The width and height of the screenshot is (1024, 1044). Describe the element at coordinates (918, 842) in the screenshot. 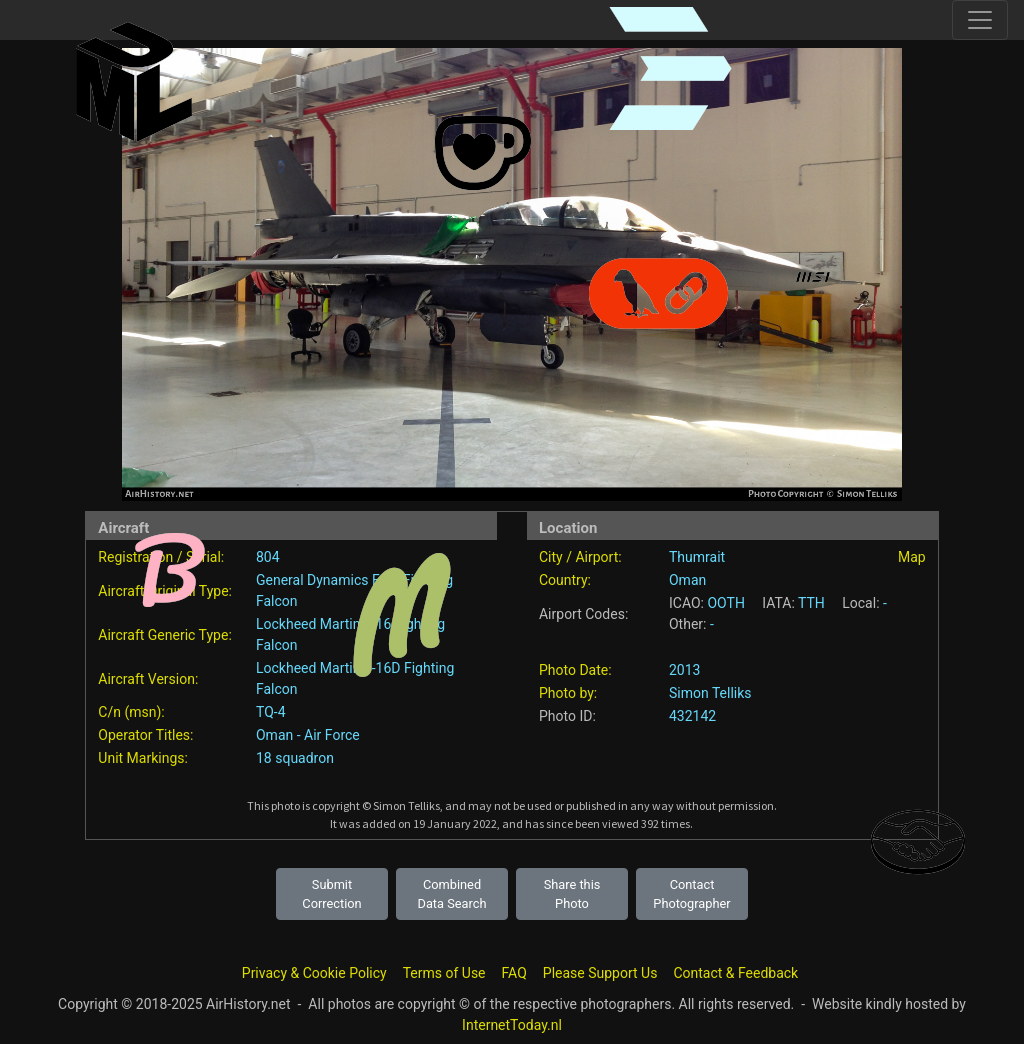

I see `pay with mercado pago` at that location.